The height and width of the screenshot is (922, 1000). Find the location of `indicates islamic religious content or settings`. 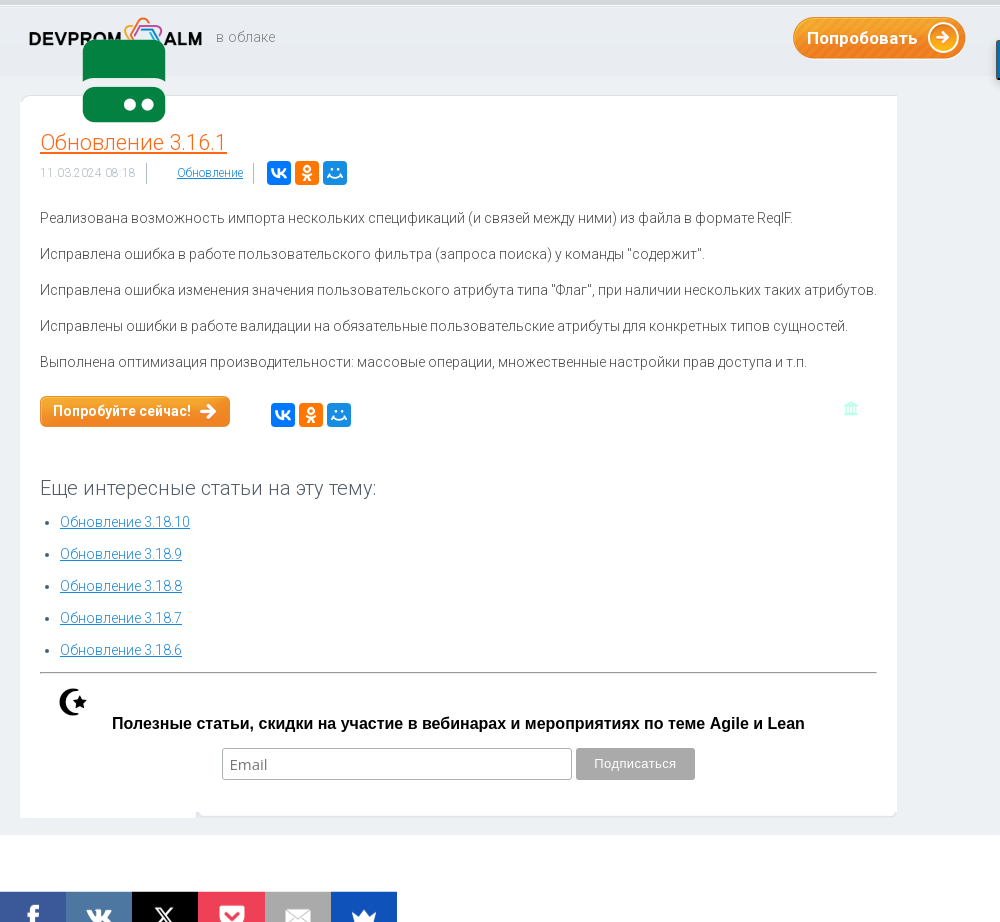

indicates islamic religious content or settings is located at coordinates (73, 702).